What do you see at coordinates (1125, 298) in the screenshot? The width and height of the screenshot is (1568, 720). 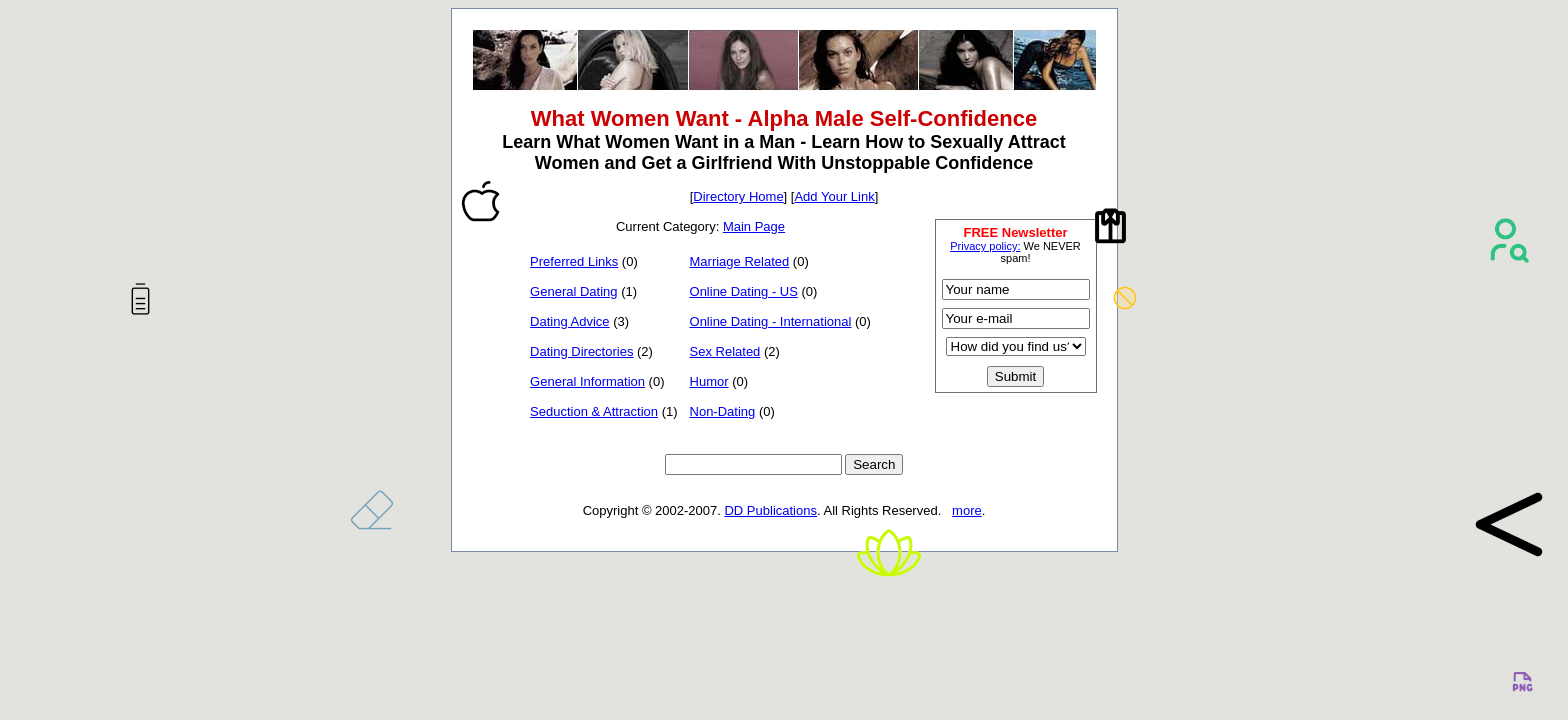 I see `indicates a prohibited or restricted action` at bounding box center [1125, 298].